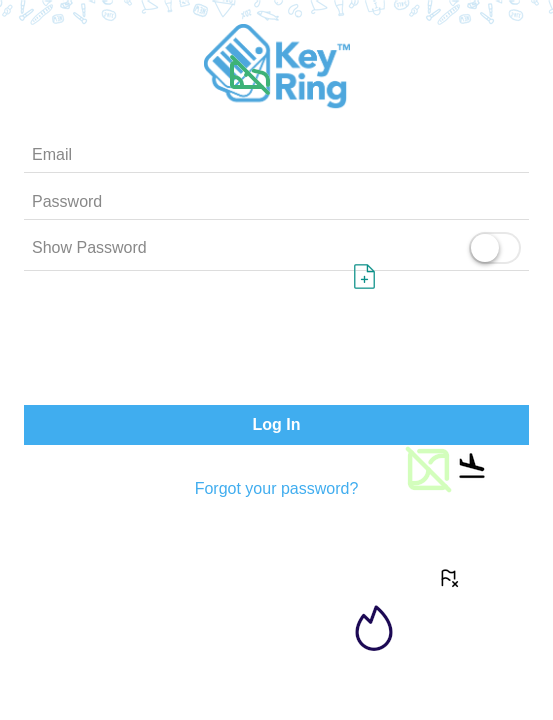  Describe the element at coordinates (472, 466) in the screenshot. I see `indicates arriving flight status` at that location.